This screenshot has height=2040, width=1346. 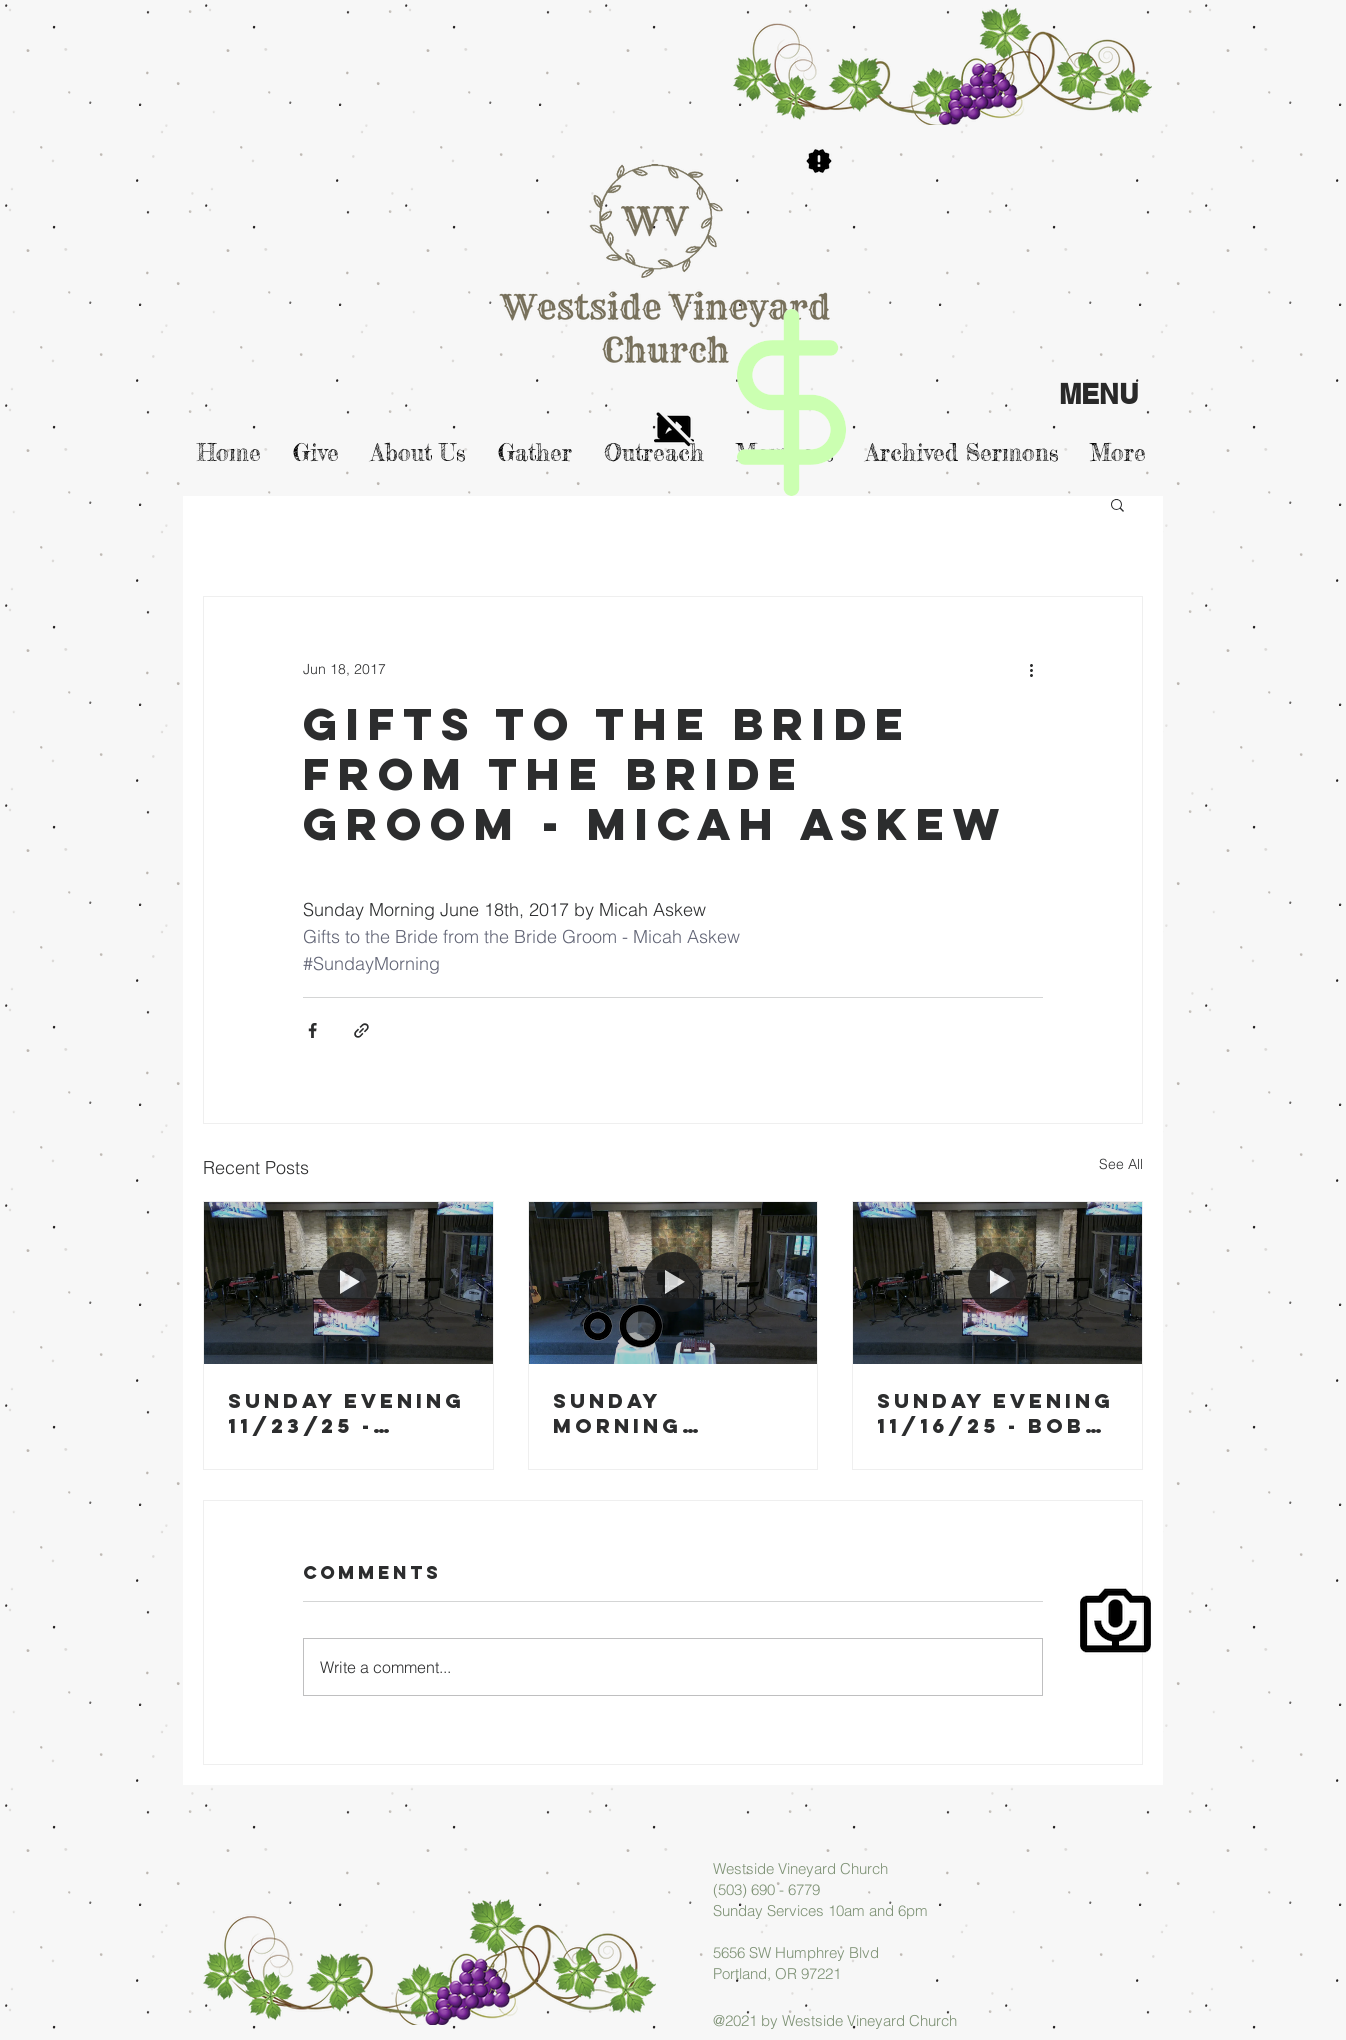 What do you see at coordinates (819, 161) in the screenshot?
I see `indicates new or recently added content` at bounding box center [819, 161].